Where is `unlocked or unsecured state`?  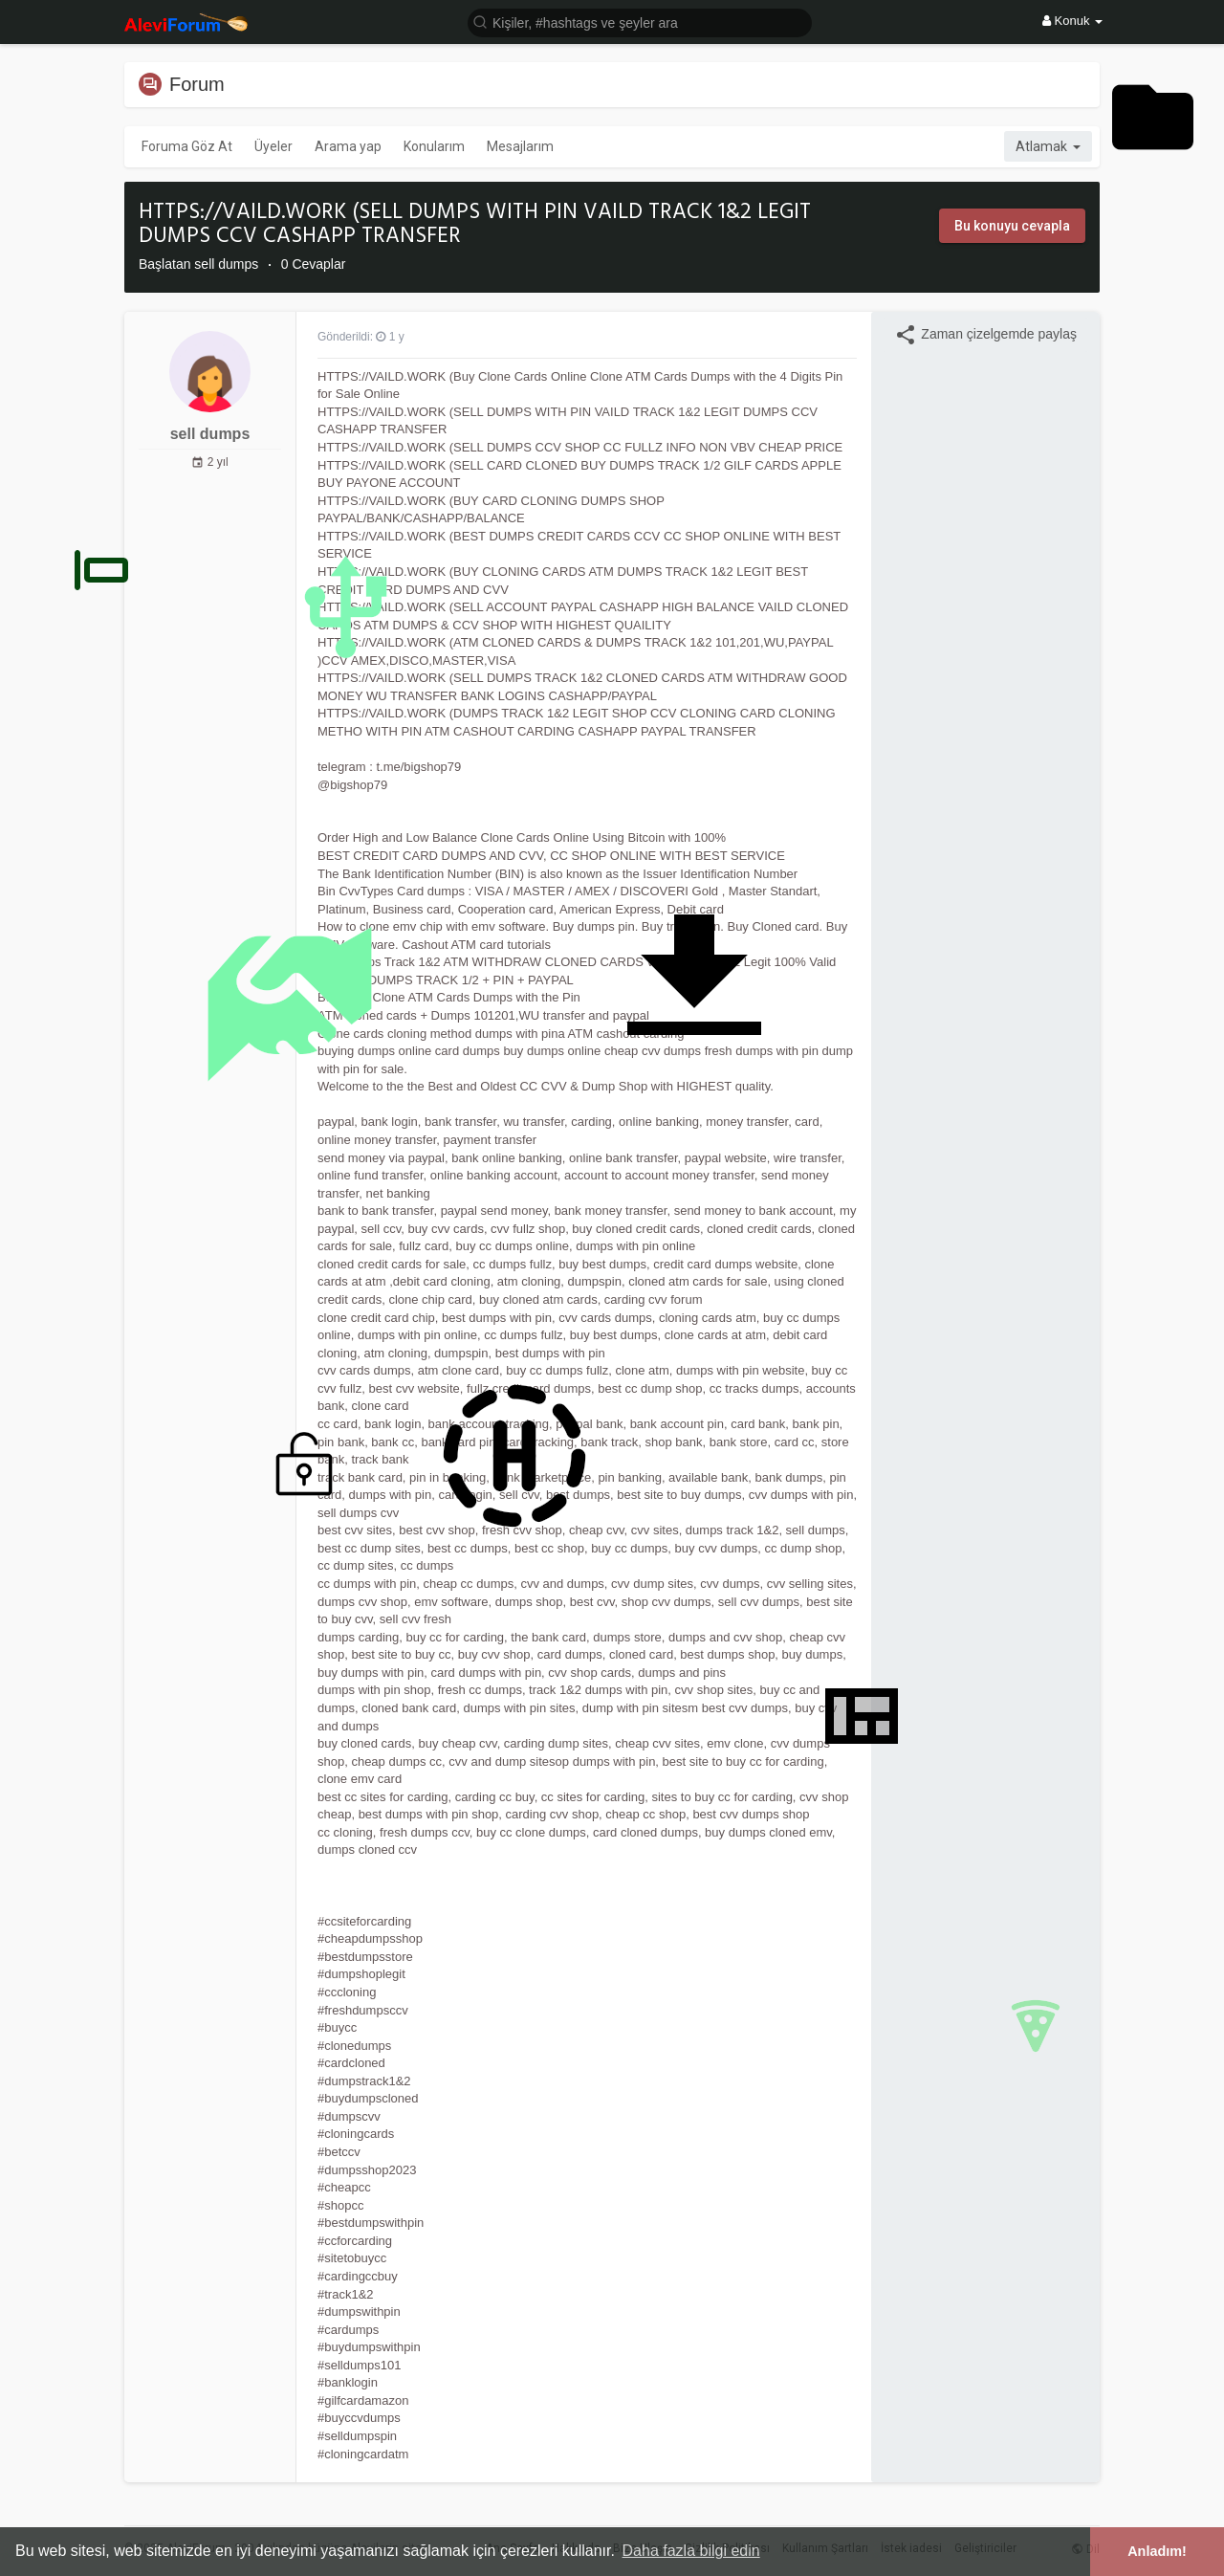
unlocked or unsecured state is located at coordinates (304, 1467).